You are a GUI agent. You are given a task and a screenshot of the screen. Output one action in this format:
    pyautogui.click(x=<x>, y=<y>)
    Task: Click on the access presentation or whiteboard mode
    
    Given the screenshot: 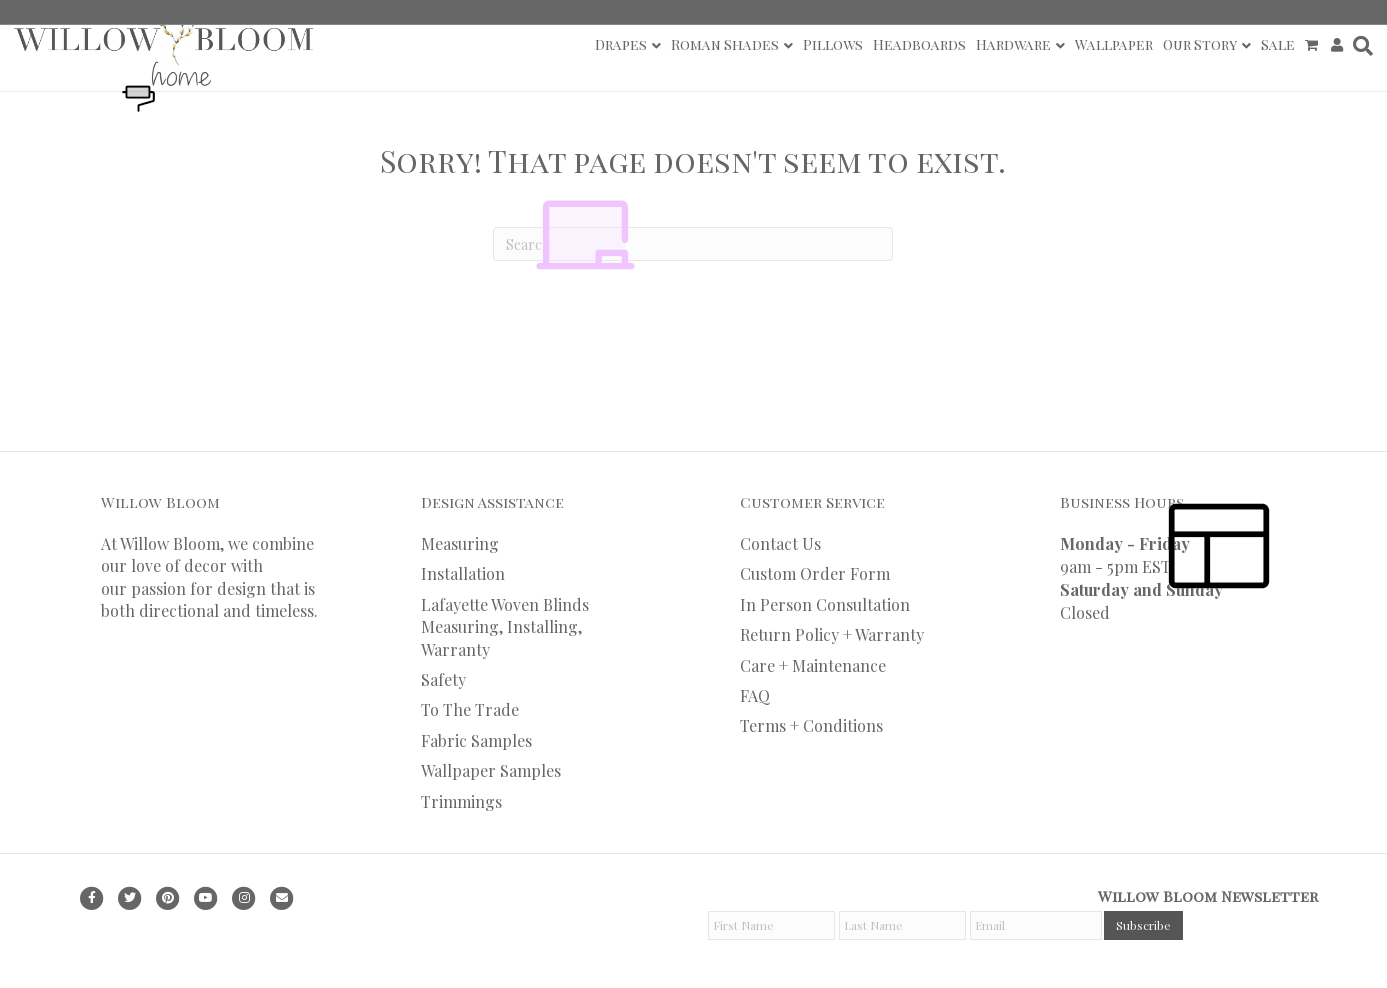 What is the action you would take?
    pyautogui.click(x=585, y=236)
    